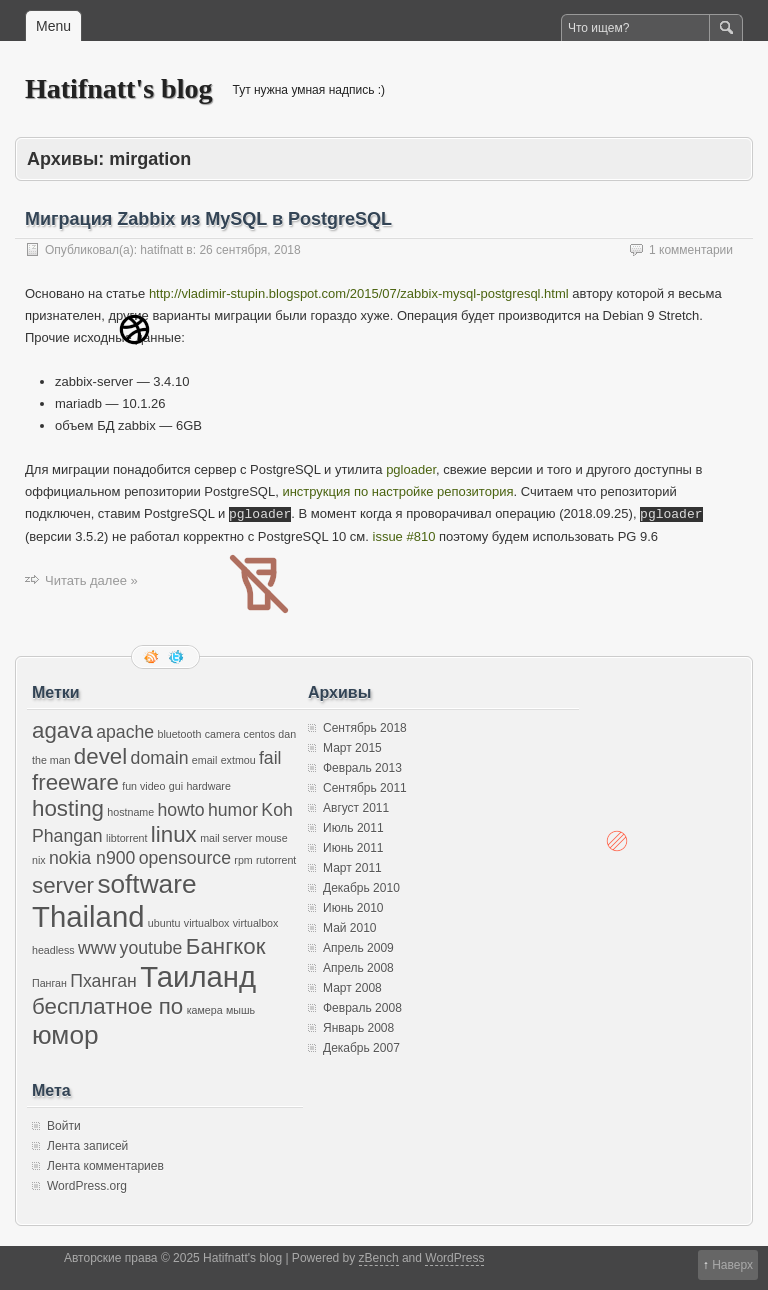  What do you see at coordinates (259, 584) in the screenshot?
I see `no alcohol allowed` at bounding box center [259, 584].